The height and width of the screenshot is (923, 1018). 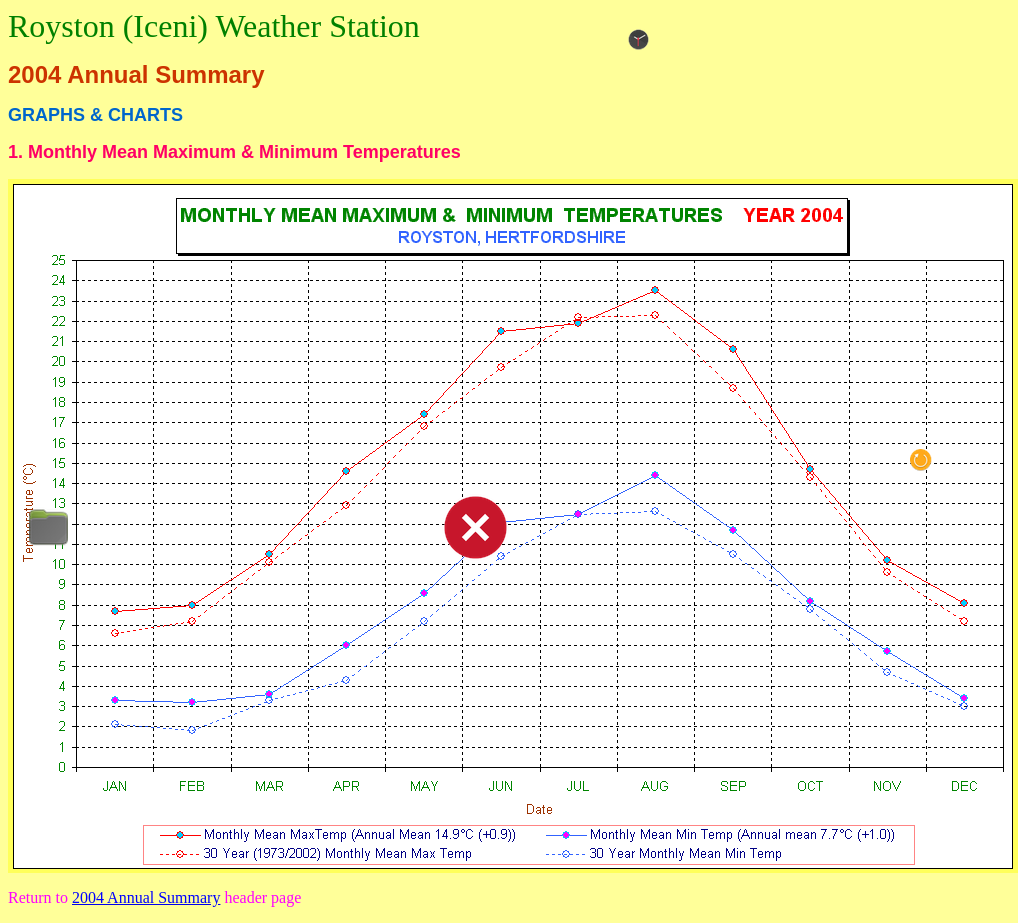 What do you see at coordinates (48, 526) in the screenshot?
I see `access a remote or network folder` at bounding box center [48, 526].